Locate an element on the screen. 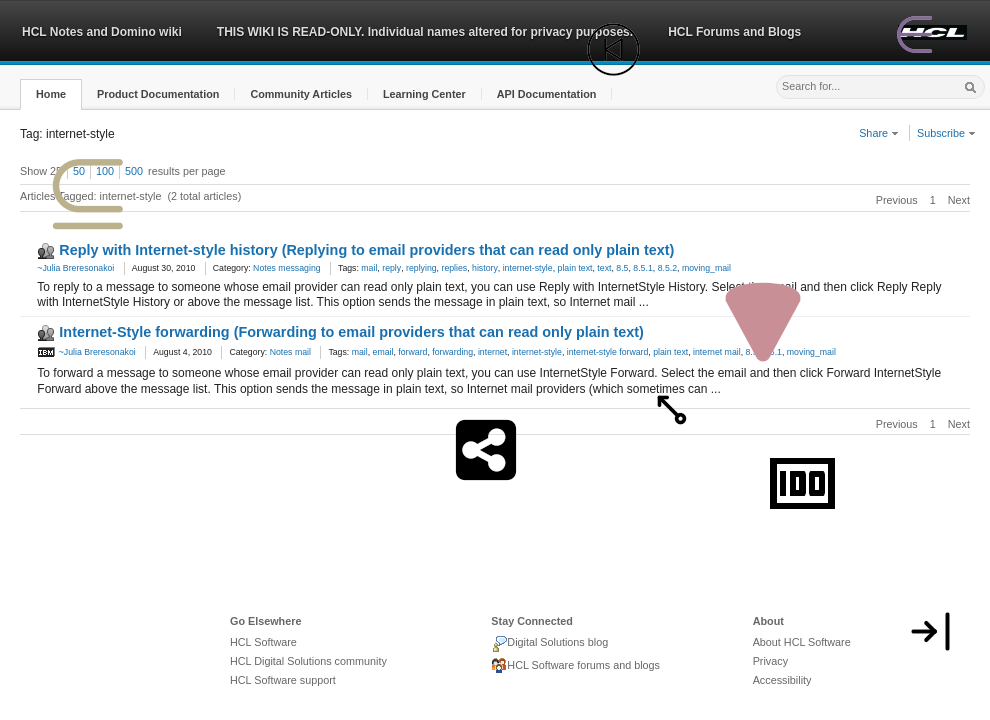 This screenshot has height=720, width=990. collapse sidebar or panel to the right is located at coordinates (930, 631).